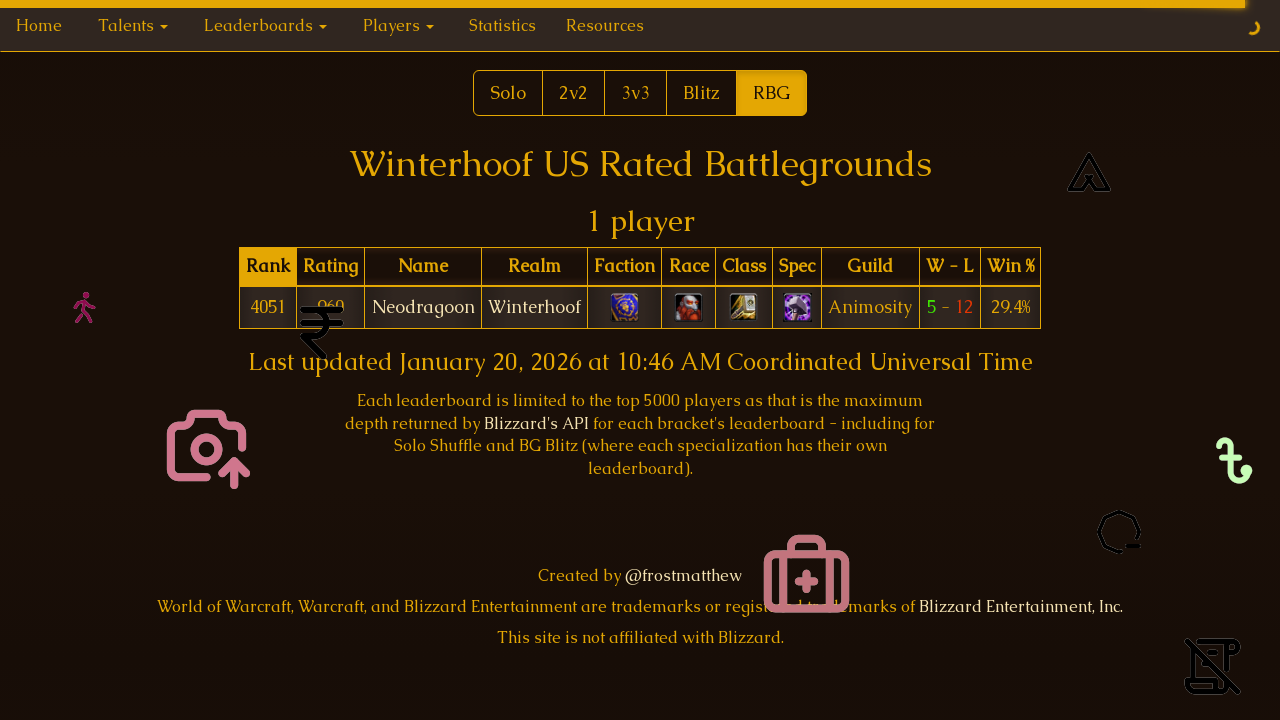  Describe the element at coordinates (206, 445) in the screenshot. I see `upload a photo from your camera` at that location.